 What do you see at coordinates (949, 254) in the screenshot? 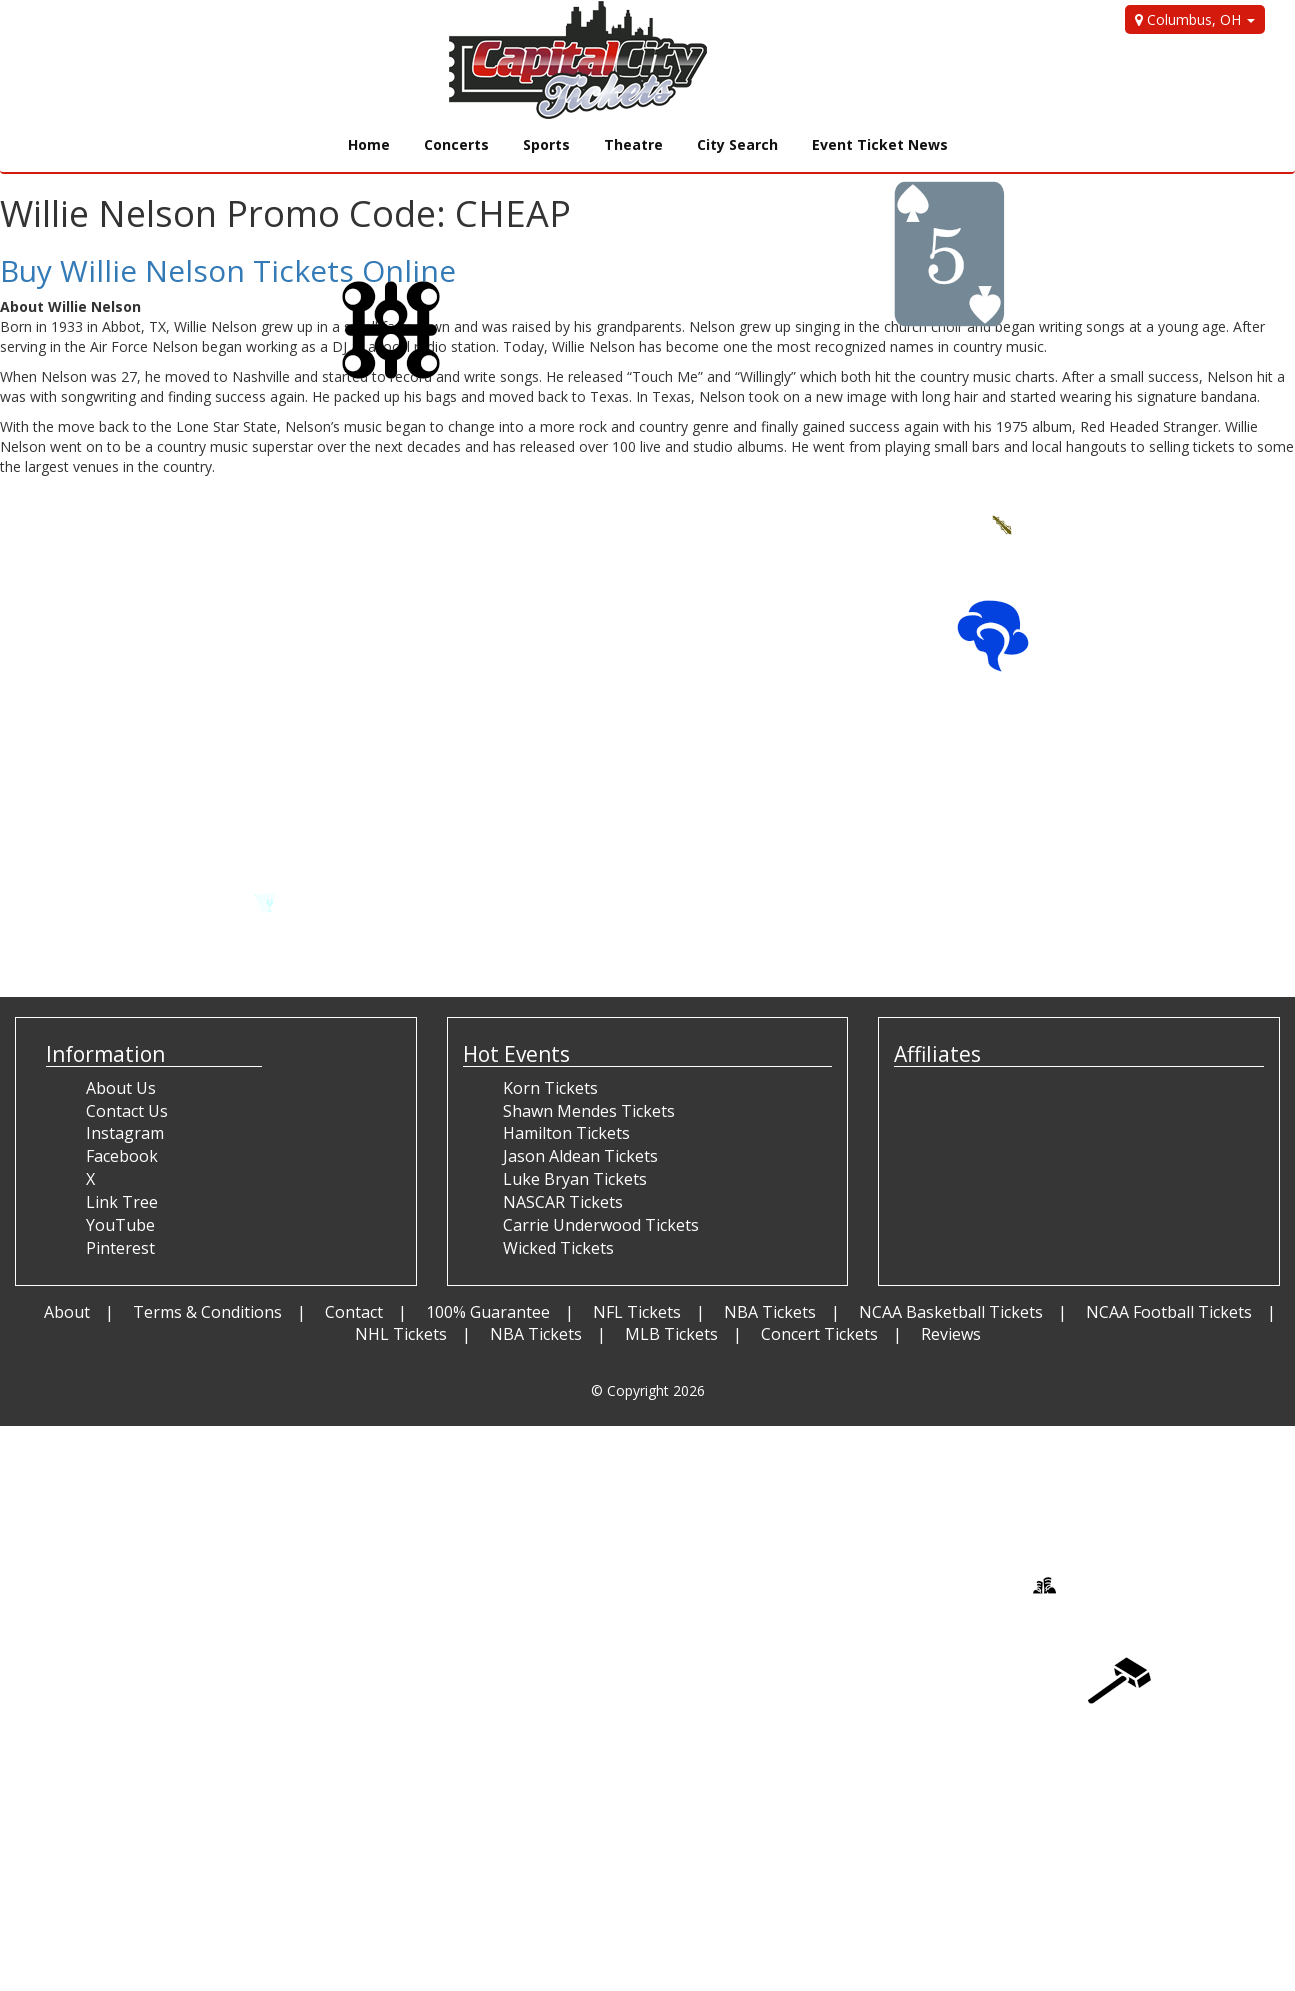
I see `five of spades playing card` at bounding box center [949, 254].